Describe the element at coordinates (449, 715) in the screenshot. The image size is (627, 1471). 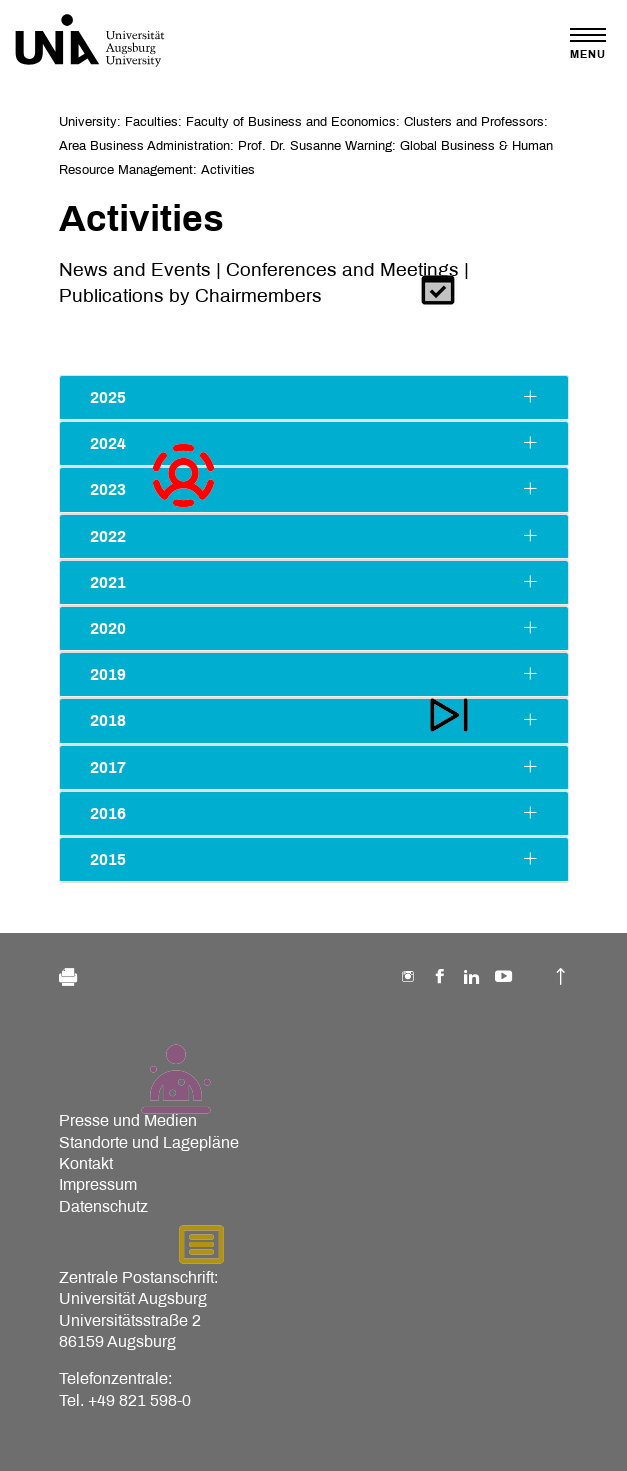
I see `skip to the next track` at that location.